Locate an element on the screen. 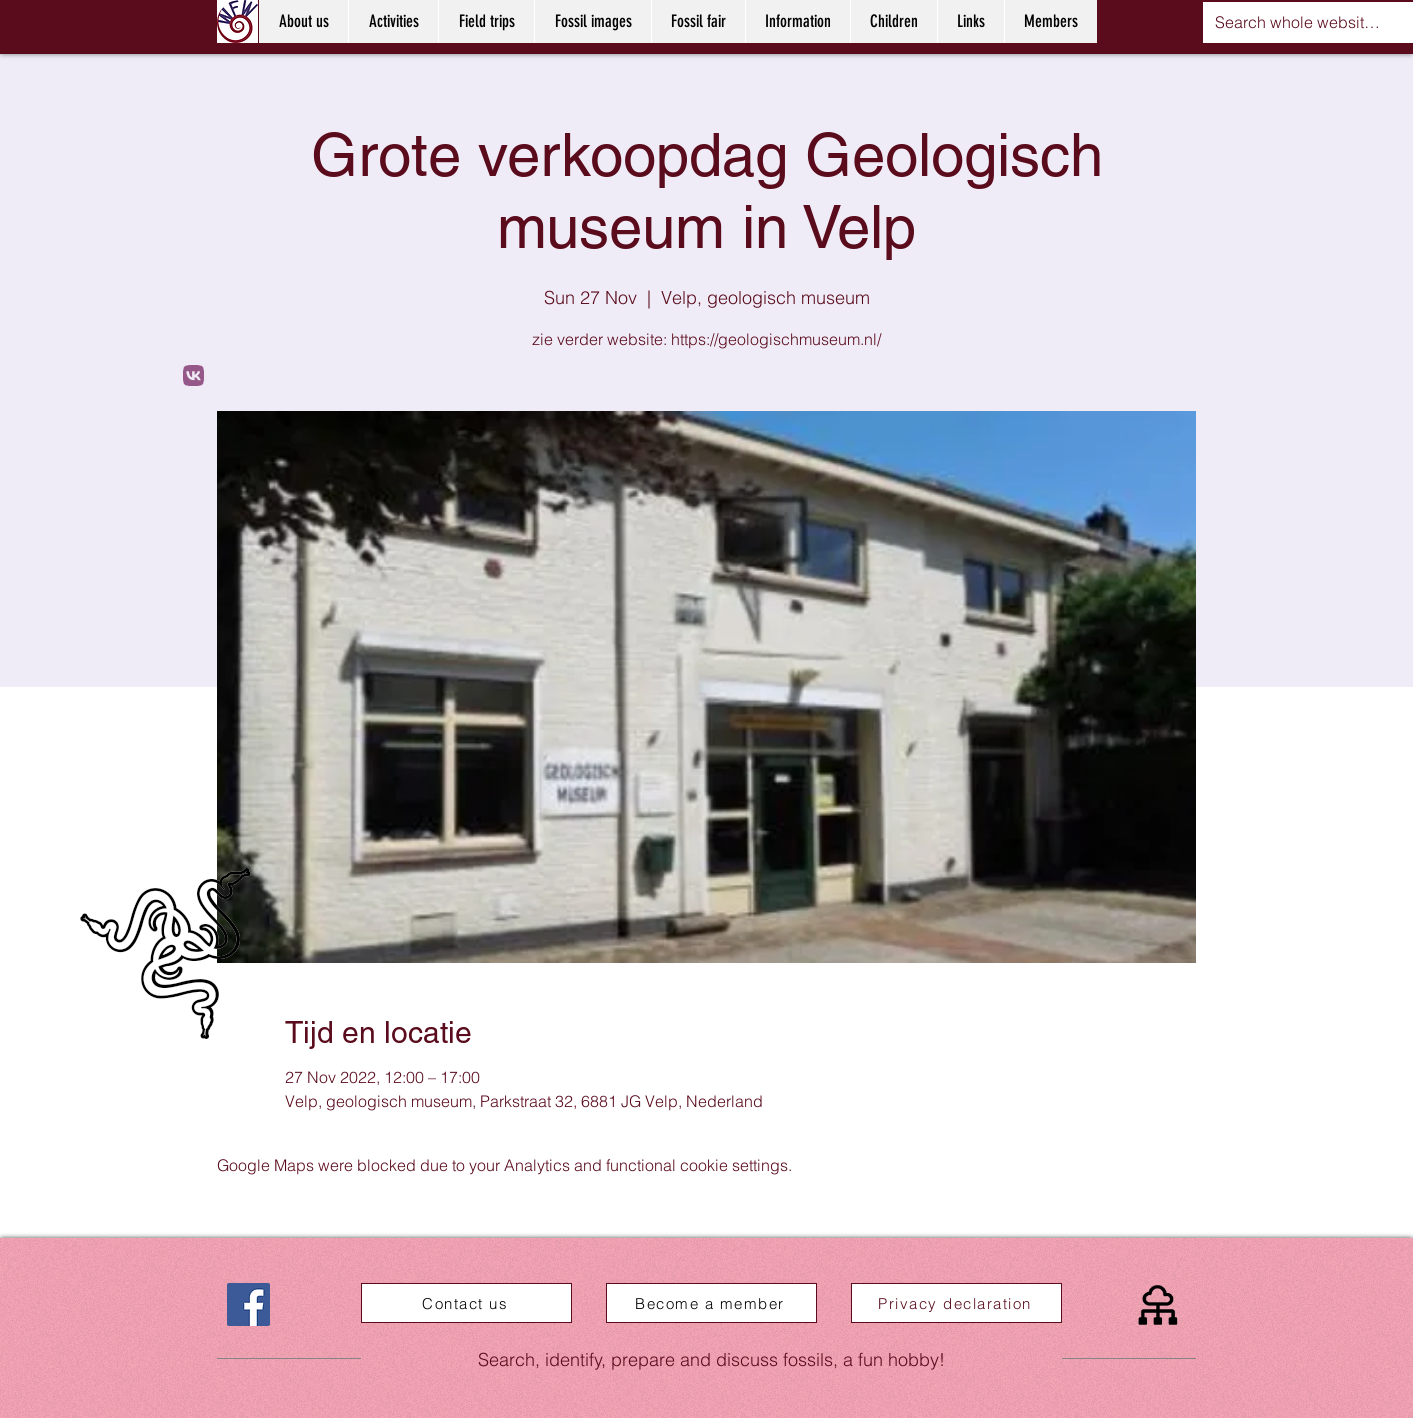 The width and height of the screenshot is (1413, 1418). visit razer website or store is located at coordinates (165, 953).